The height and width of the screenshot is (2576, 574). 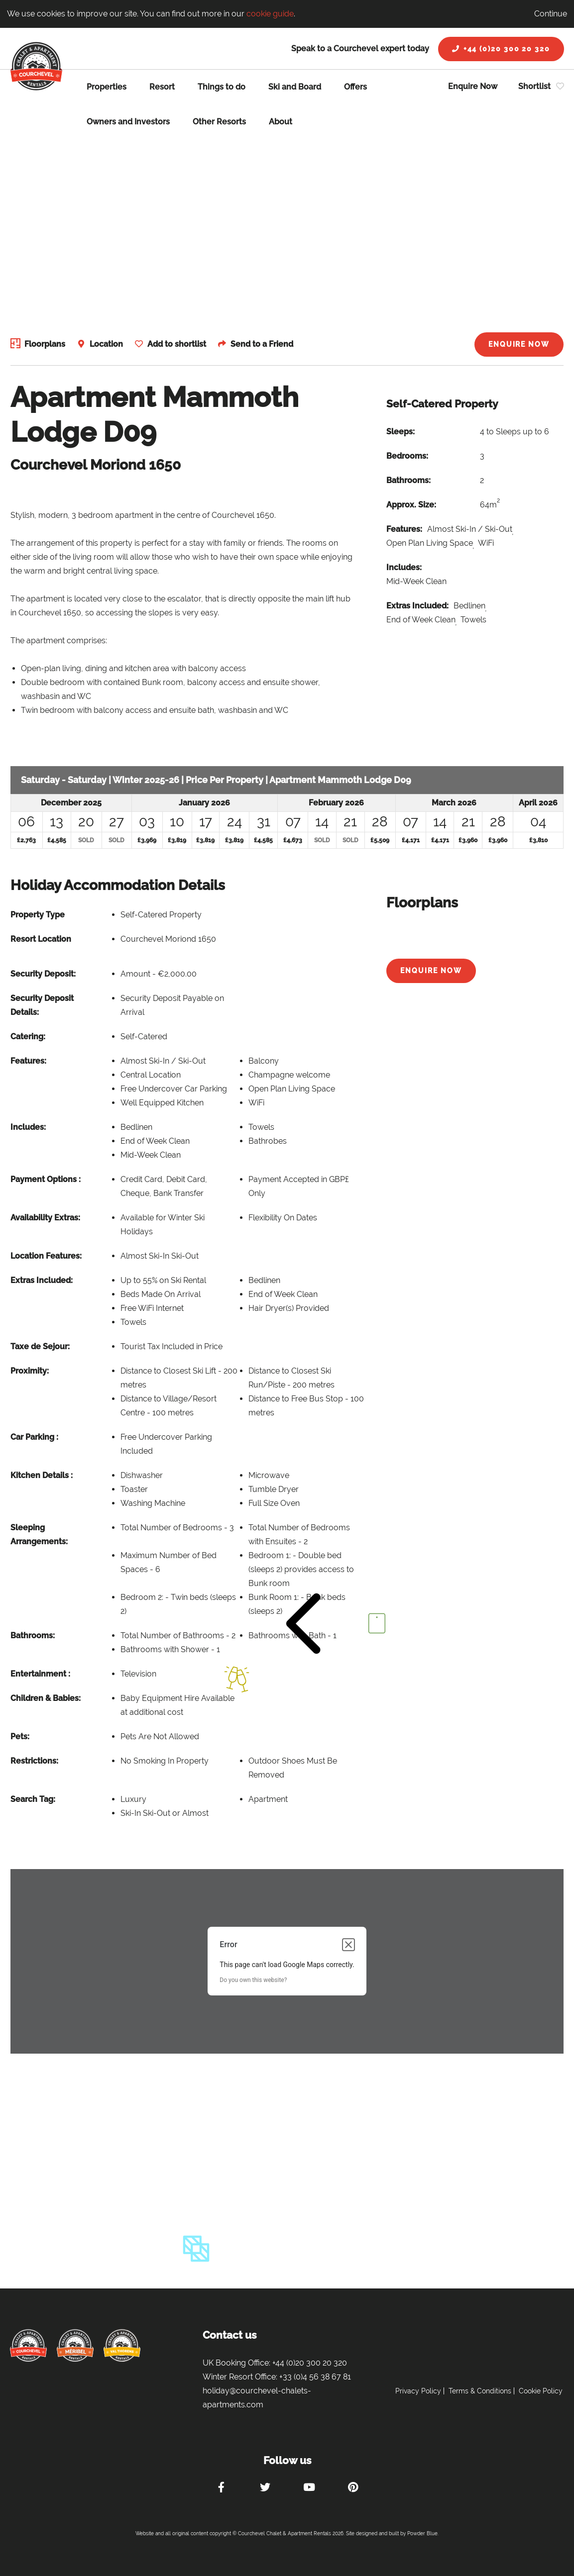 What do you see at coordinates (237, 1679) in the screenshot?
I see `celebrate an achievement or milestone` at bounding box center [237, 1679].